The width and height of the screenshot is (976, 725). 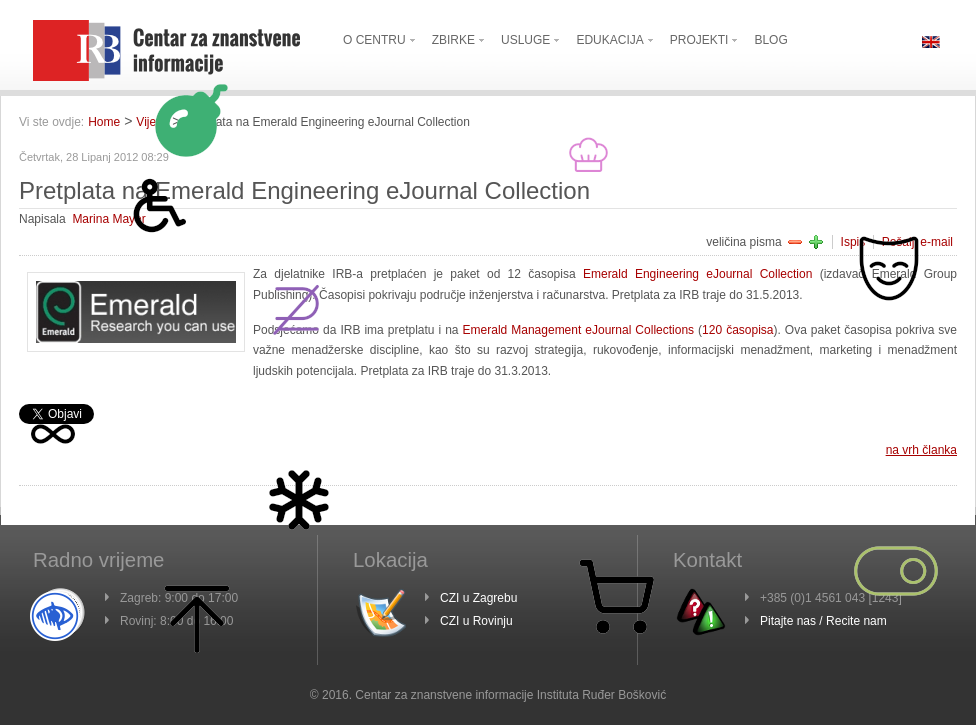 What do you see at coordinates (896, 571) in the screenshot?
I see `toggle switch in the on position` at bounding box center [896, 571].